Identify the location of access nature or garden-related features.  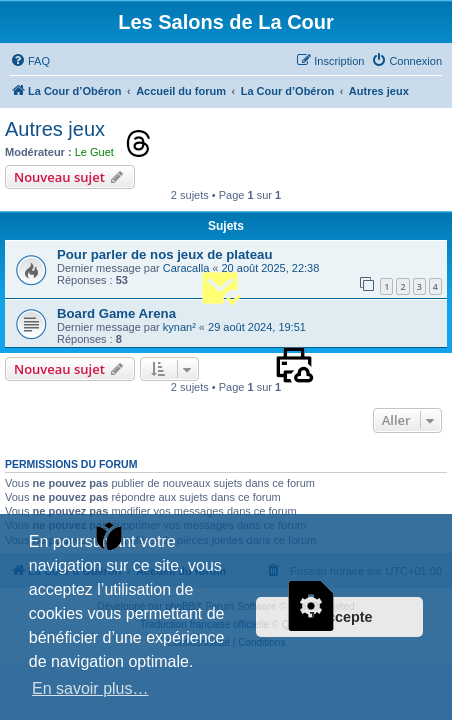
(109, 536).